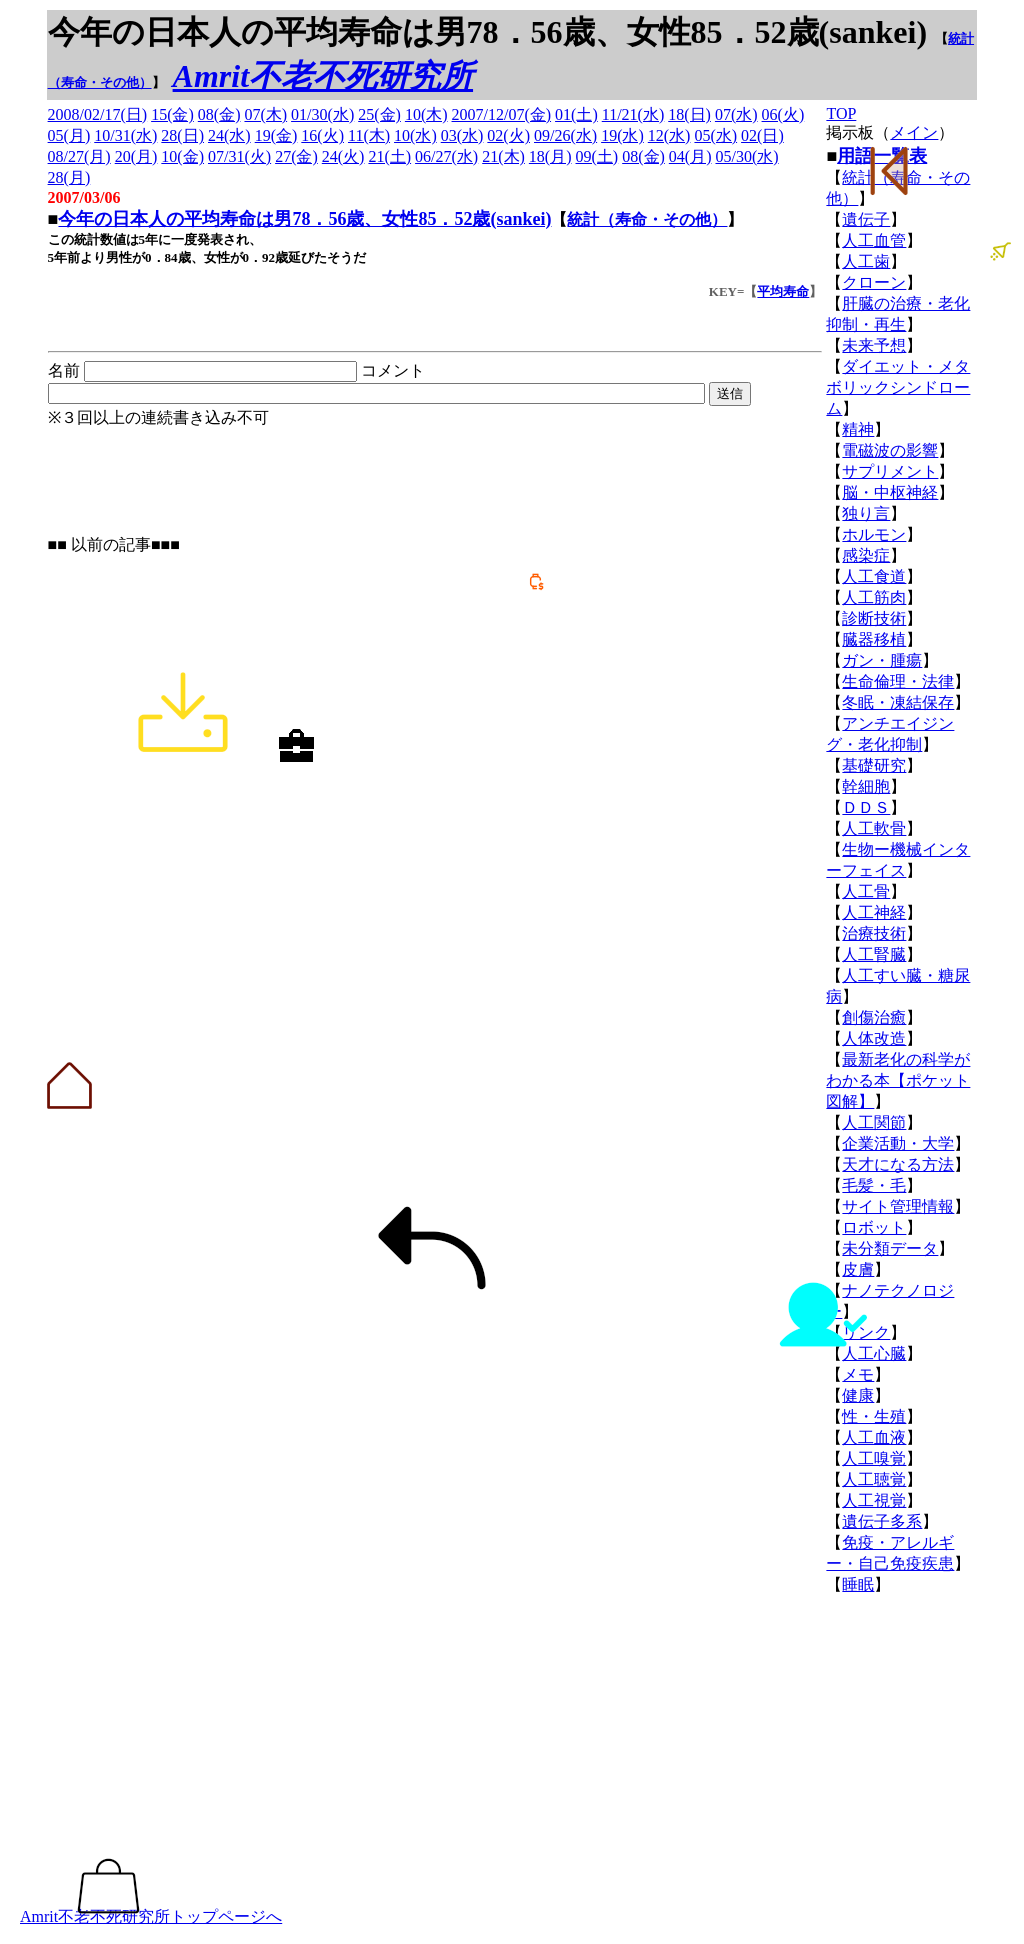 The height and width of the screenshot is (1944, 1024). I want to click on download a file to your device, so click(183, 717).